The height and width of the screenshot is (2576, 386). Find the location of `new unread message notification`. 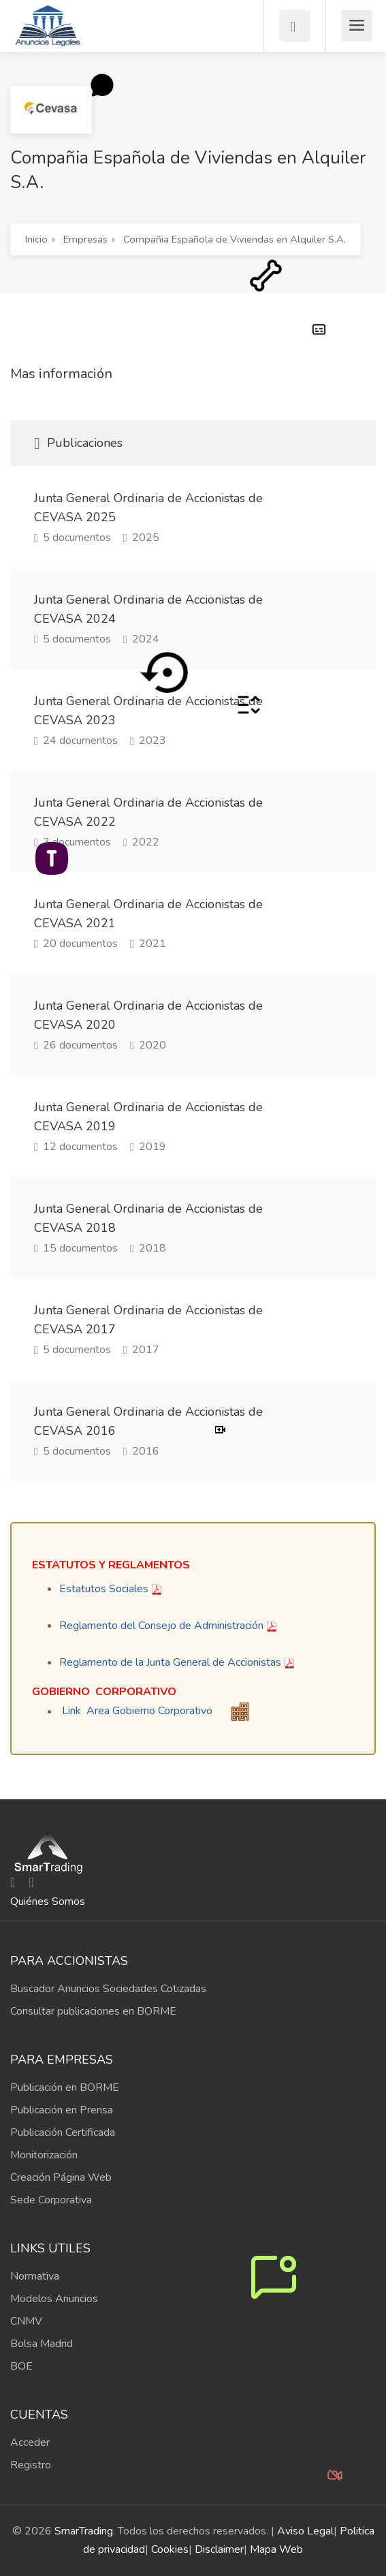

new unread message notification is located at coordinates (274, 2276).